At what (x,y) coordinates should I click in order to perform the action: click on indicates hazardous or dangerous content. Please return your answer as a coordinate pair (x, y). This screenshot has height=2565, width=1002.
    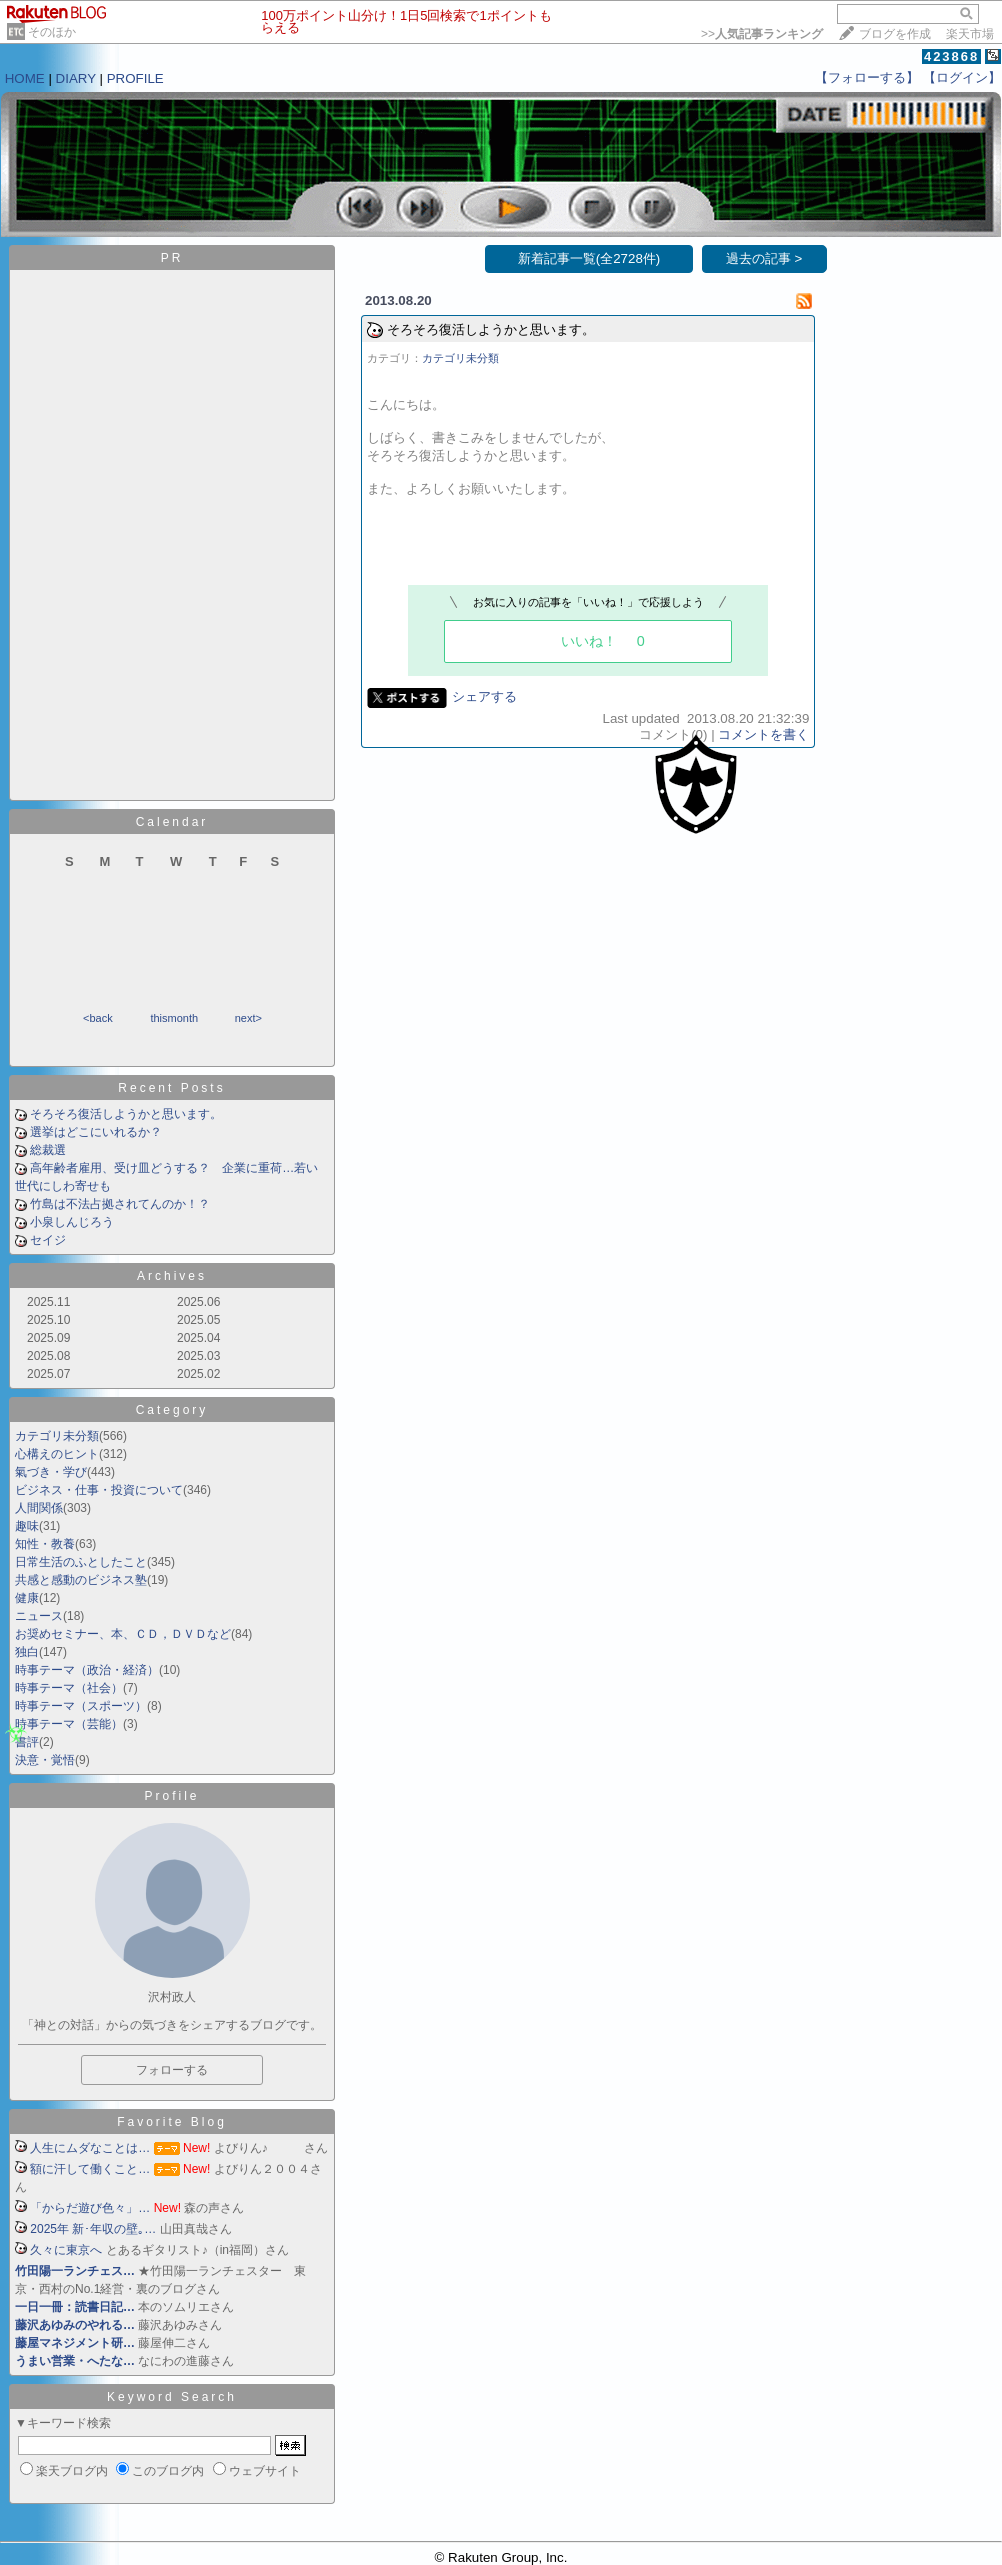
    Looking at the image, I should click on (16, 1733).